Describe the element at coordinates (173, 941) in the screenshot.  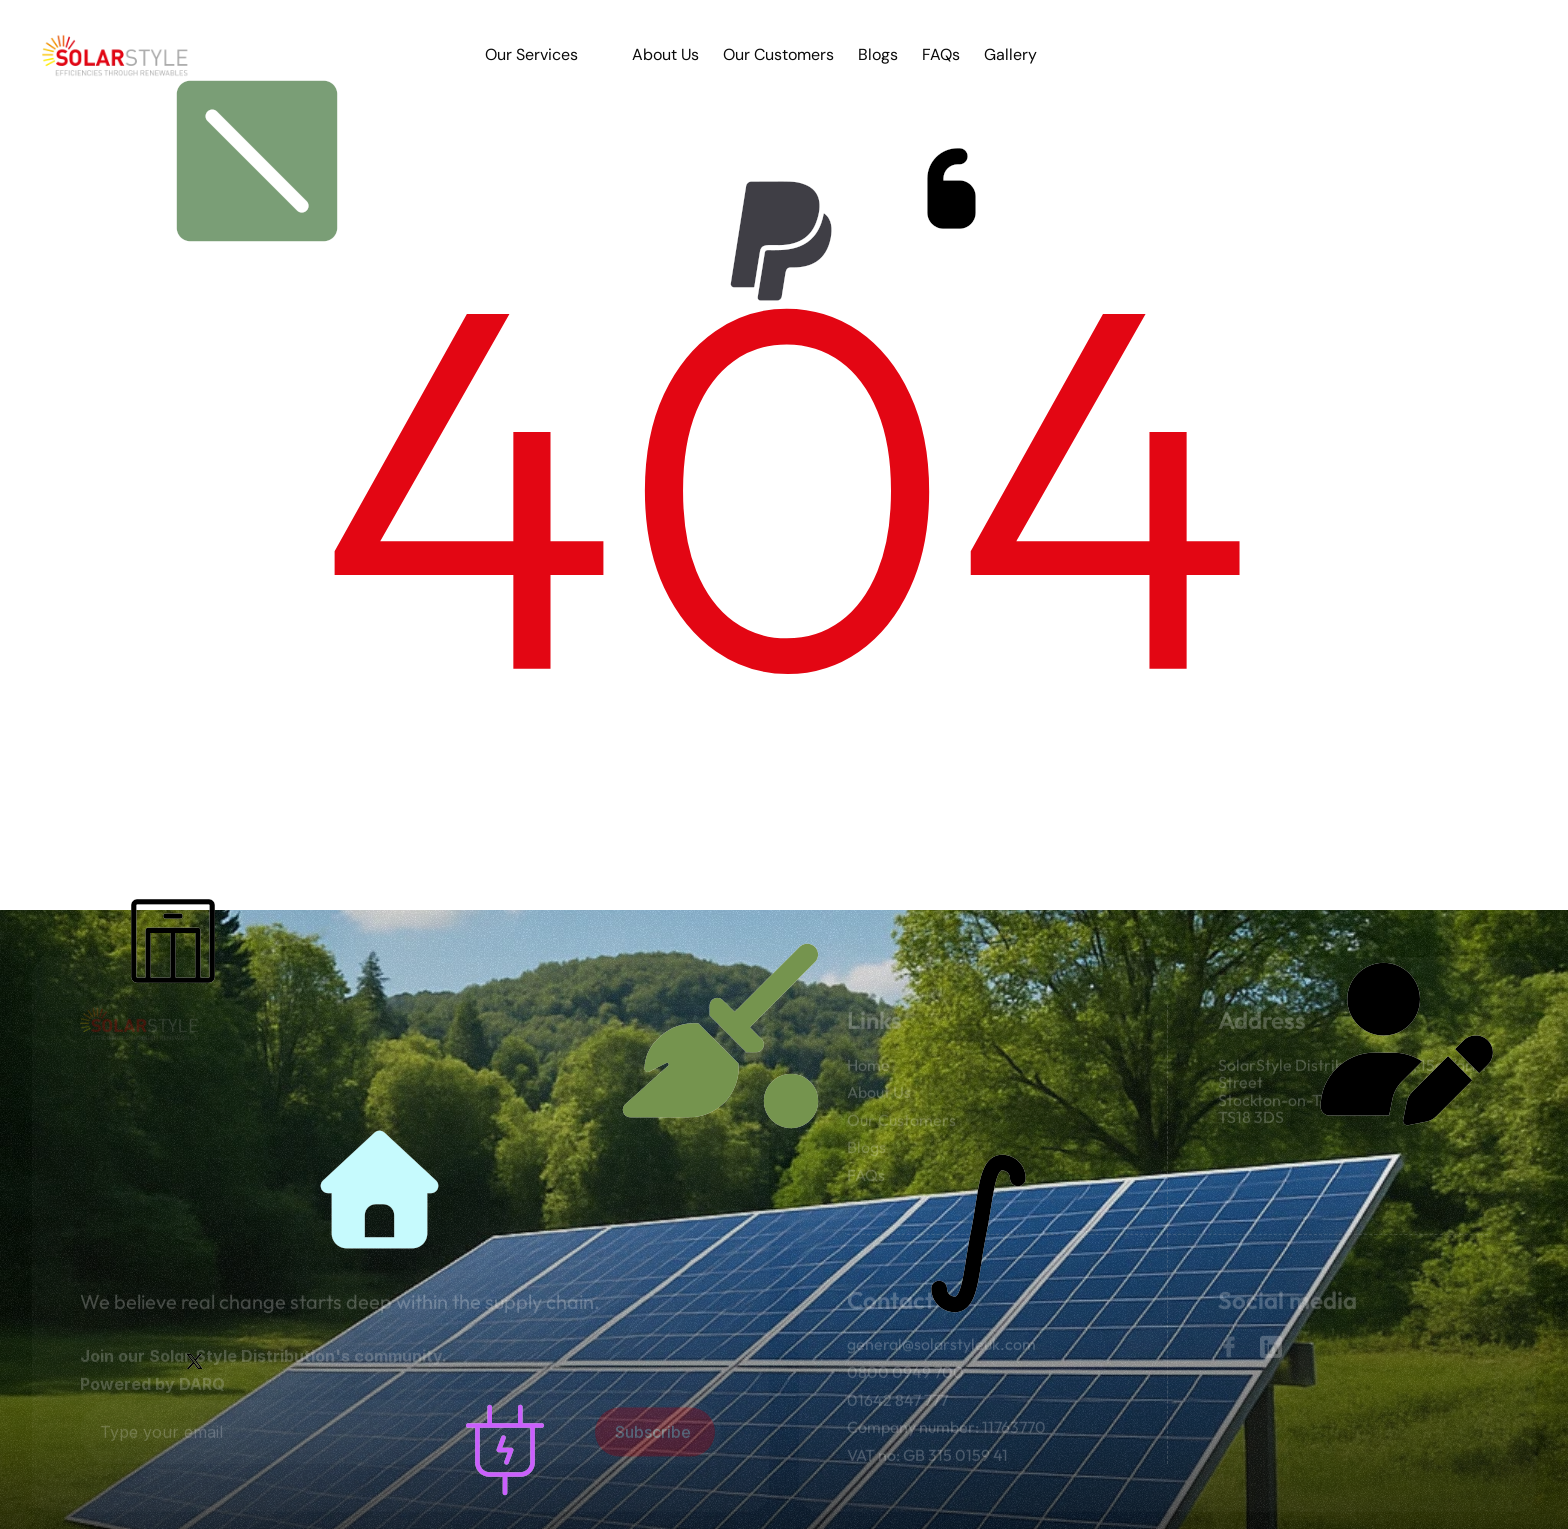
I see `indicates elevator access or location` at that location.